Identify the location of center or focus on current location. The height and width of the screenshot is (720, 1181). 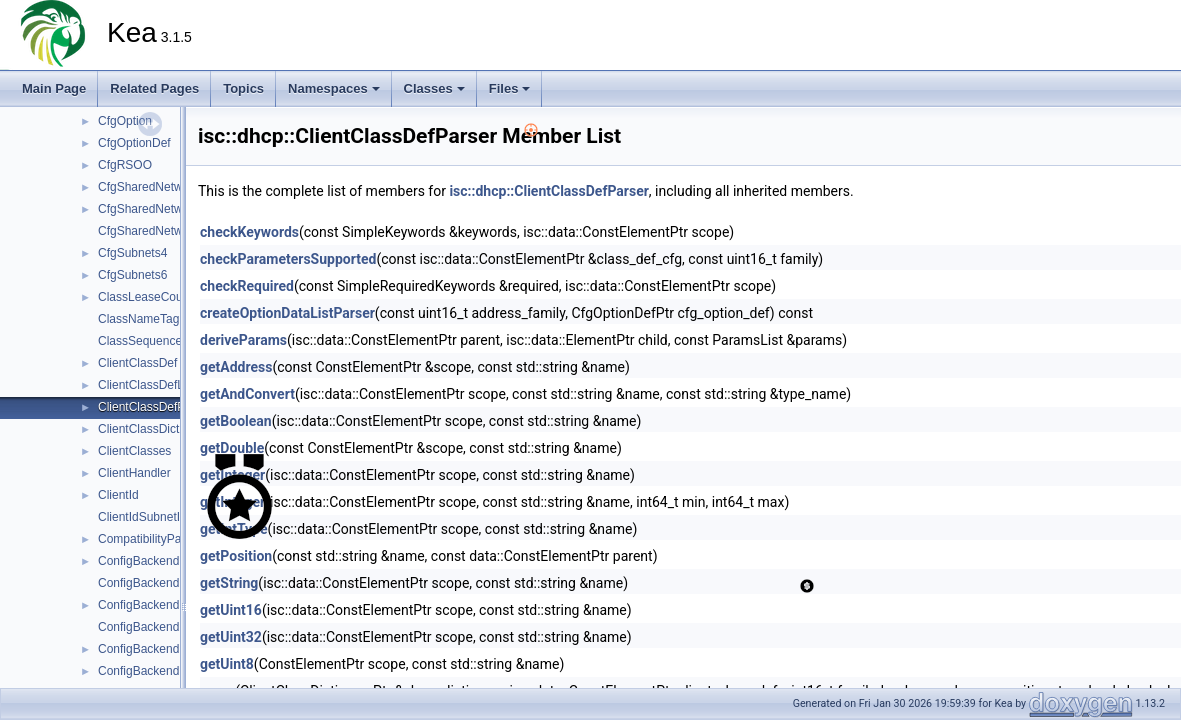
(531, 130).